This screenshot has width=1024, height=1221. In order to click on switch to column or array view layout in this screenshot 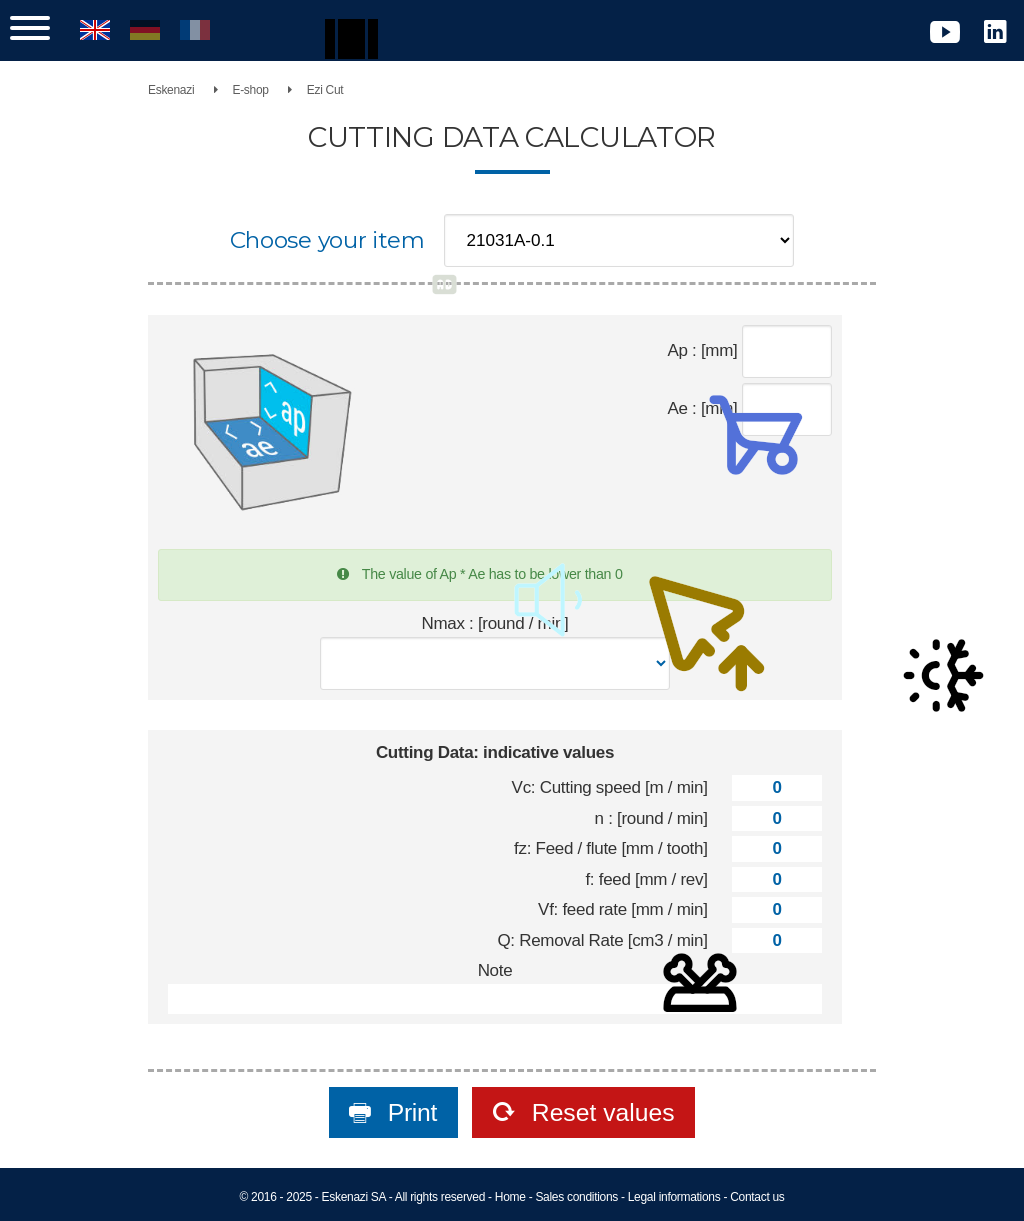, I will do `click(350, 41)`.